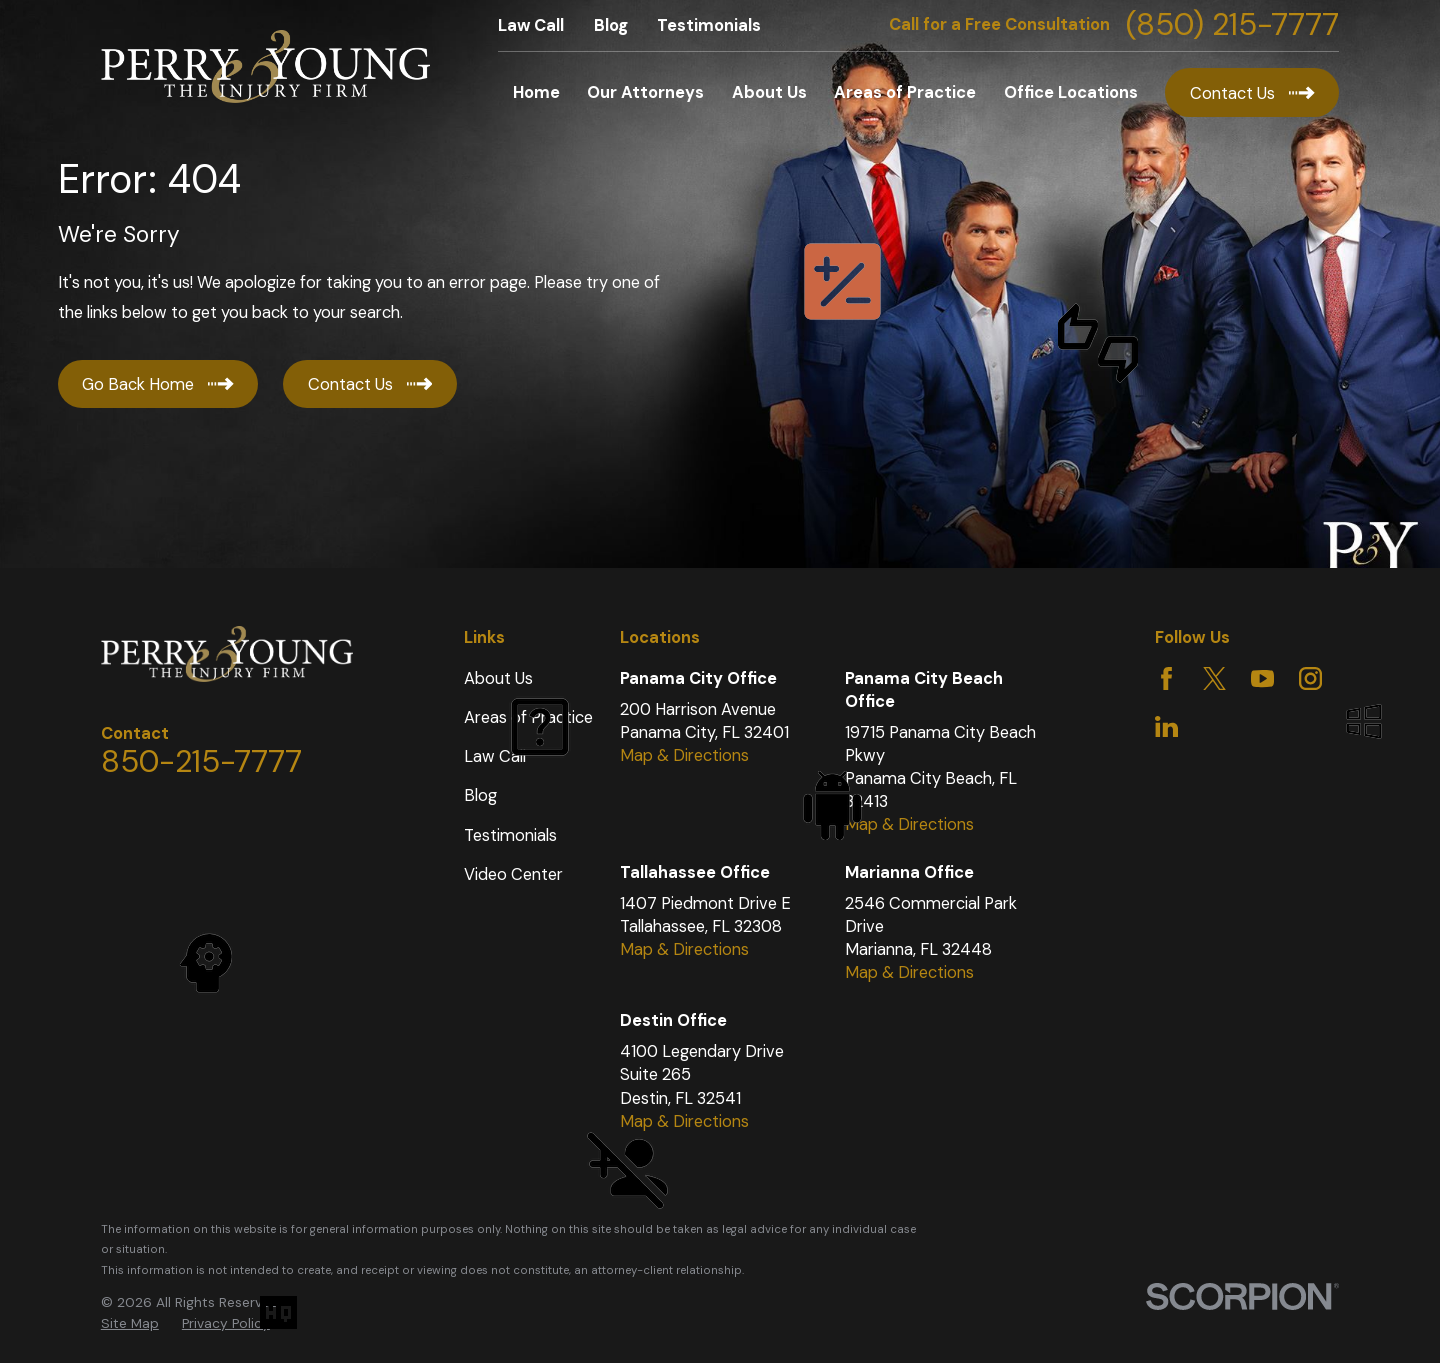 This screenshot has width=1440, height=1363. I want to click on android device or operating system indicator, so click(832, 805).